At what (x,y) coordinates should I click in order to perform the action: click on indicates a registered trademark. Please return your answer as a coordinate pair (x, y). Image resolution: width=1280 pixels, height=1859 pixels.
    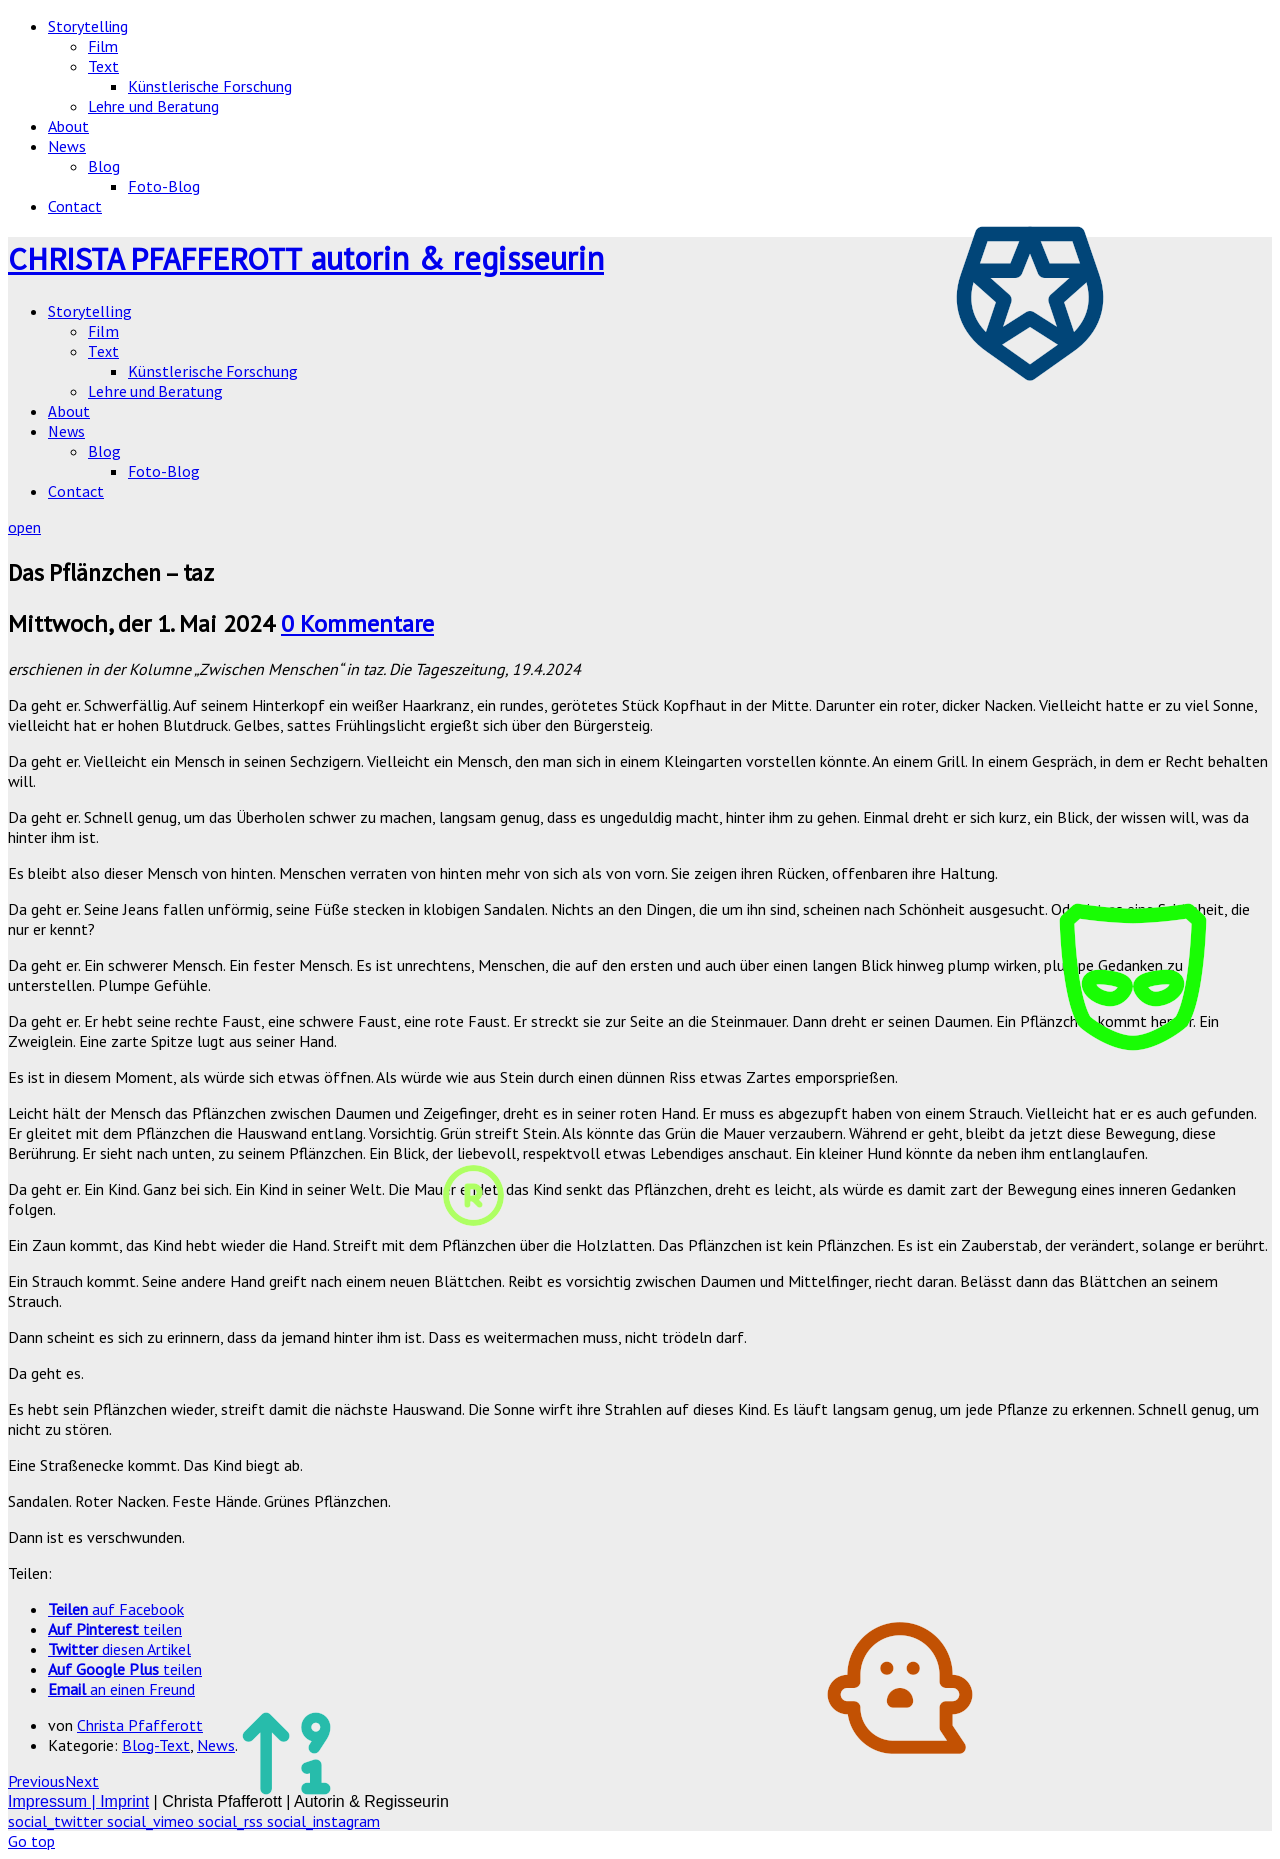
    Looking at the image, I should click on (473, 1195).